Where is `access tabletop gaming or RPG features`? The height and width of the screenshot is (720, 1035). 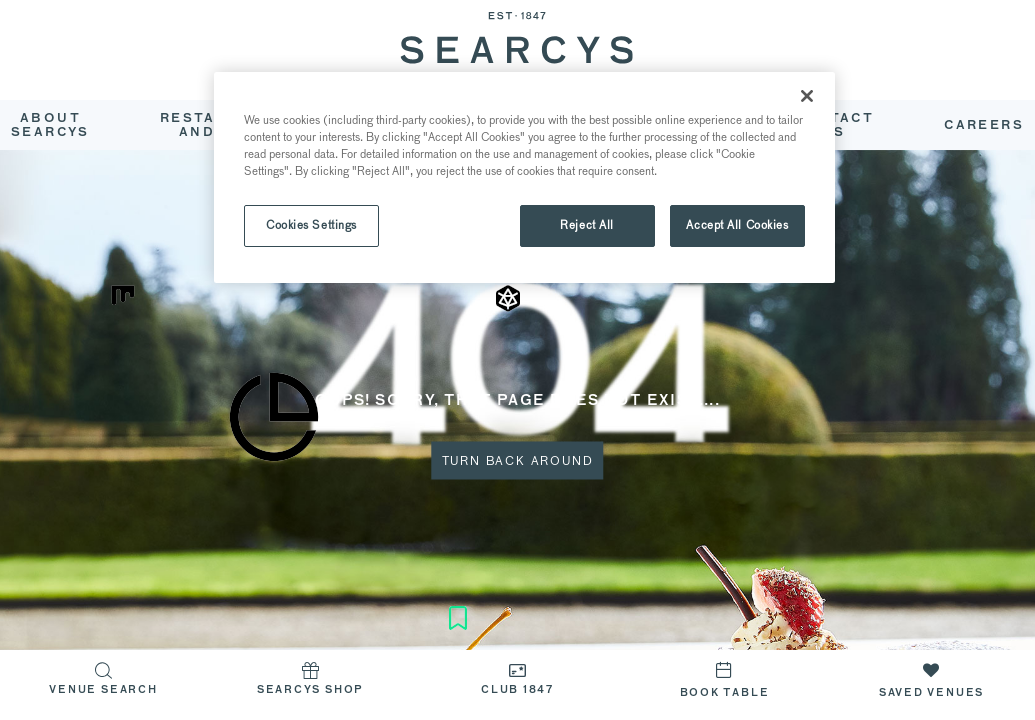 access tabletop gaming or RPG features is located at coordinates (508, 298).